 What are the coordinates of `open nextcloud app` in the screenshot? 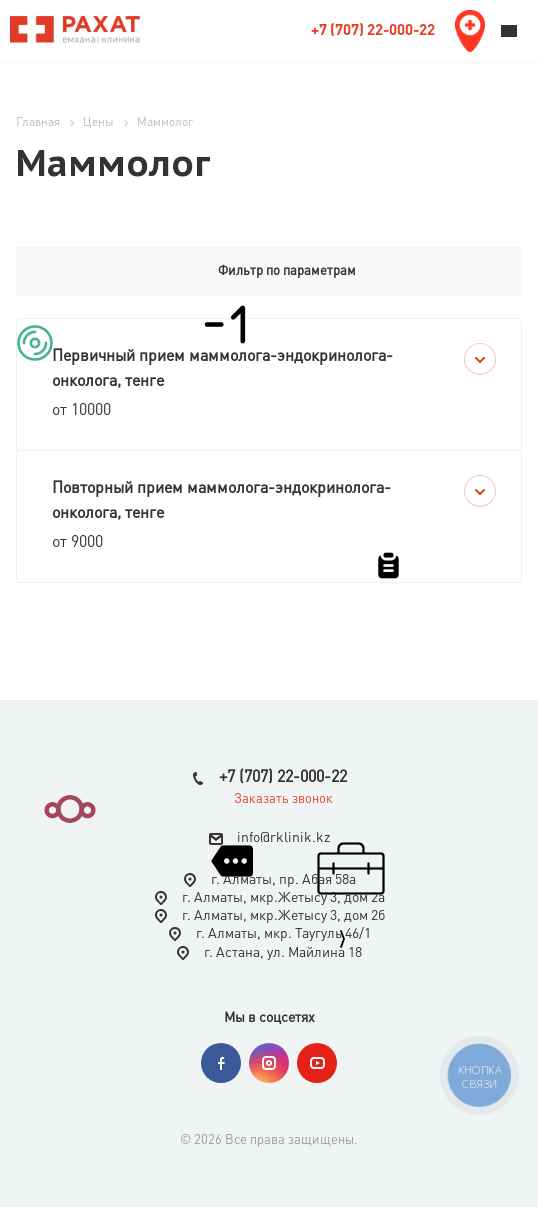 It's located at (70, 809).